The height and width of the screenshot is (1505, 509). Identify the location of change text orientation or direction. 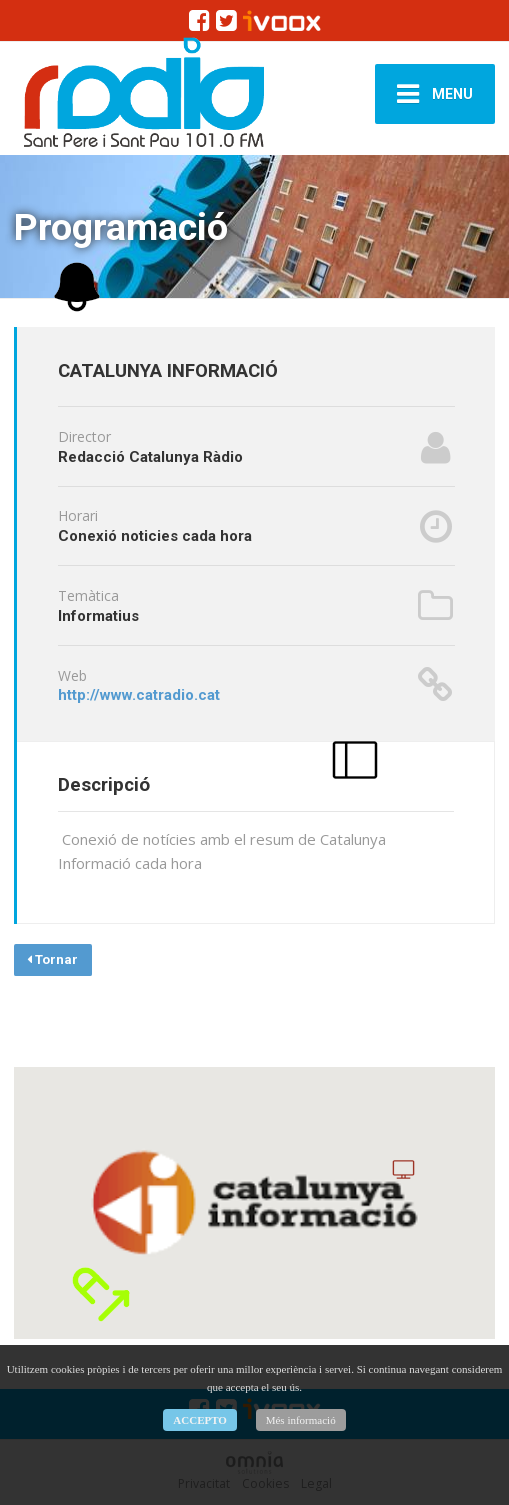
(101, 1293).